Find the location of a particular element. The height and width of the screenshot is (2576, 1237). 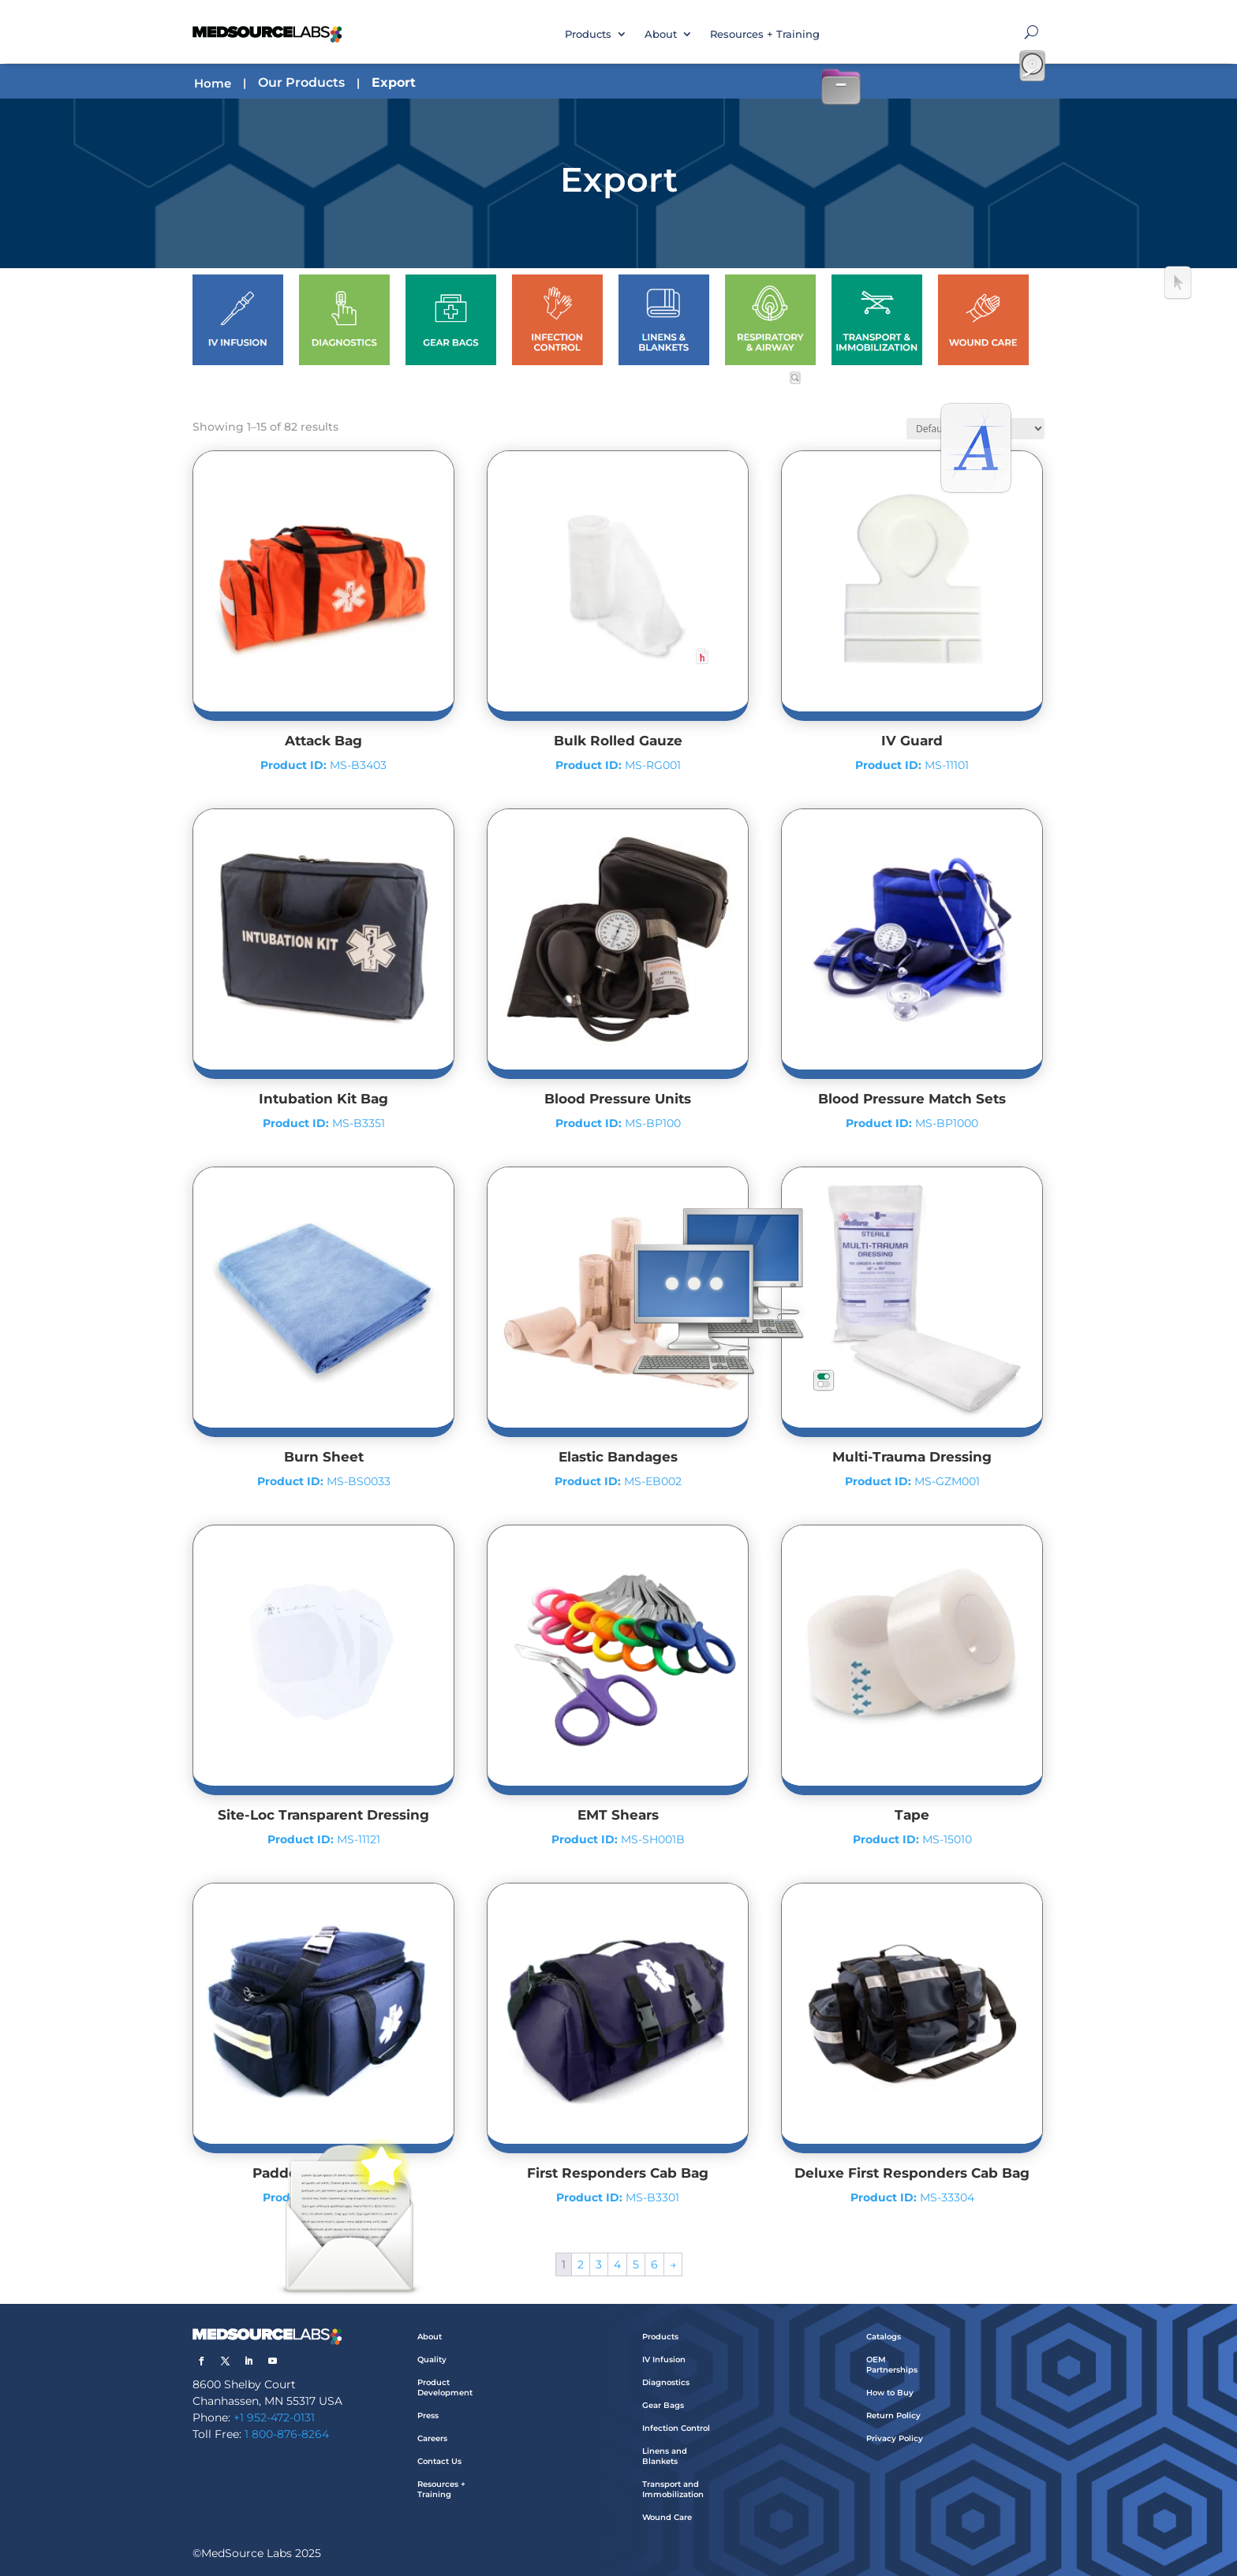

open disk utility application is located at coordinates (1032, 65).